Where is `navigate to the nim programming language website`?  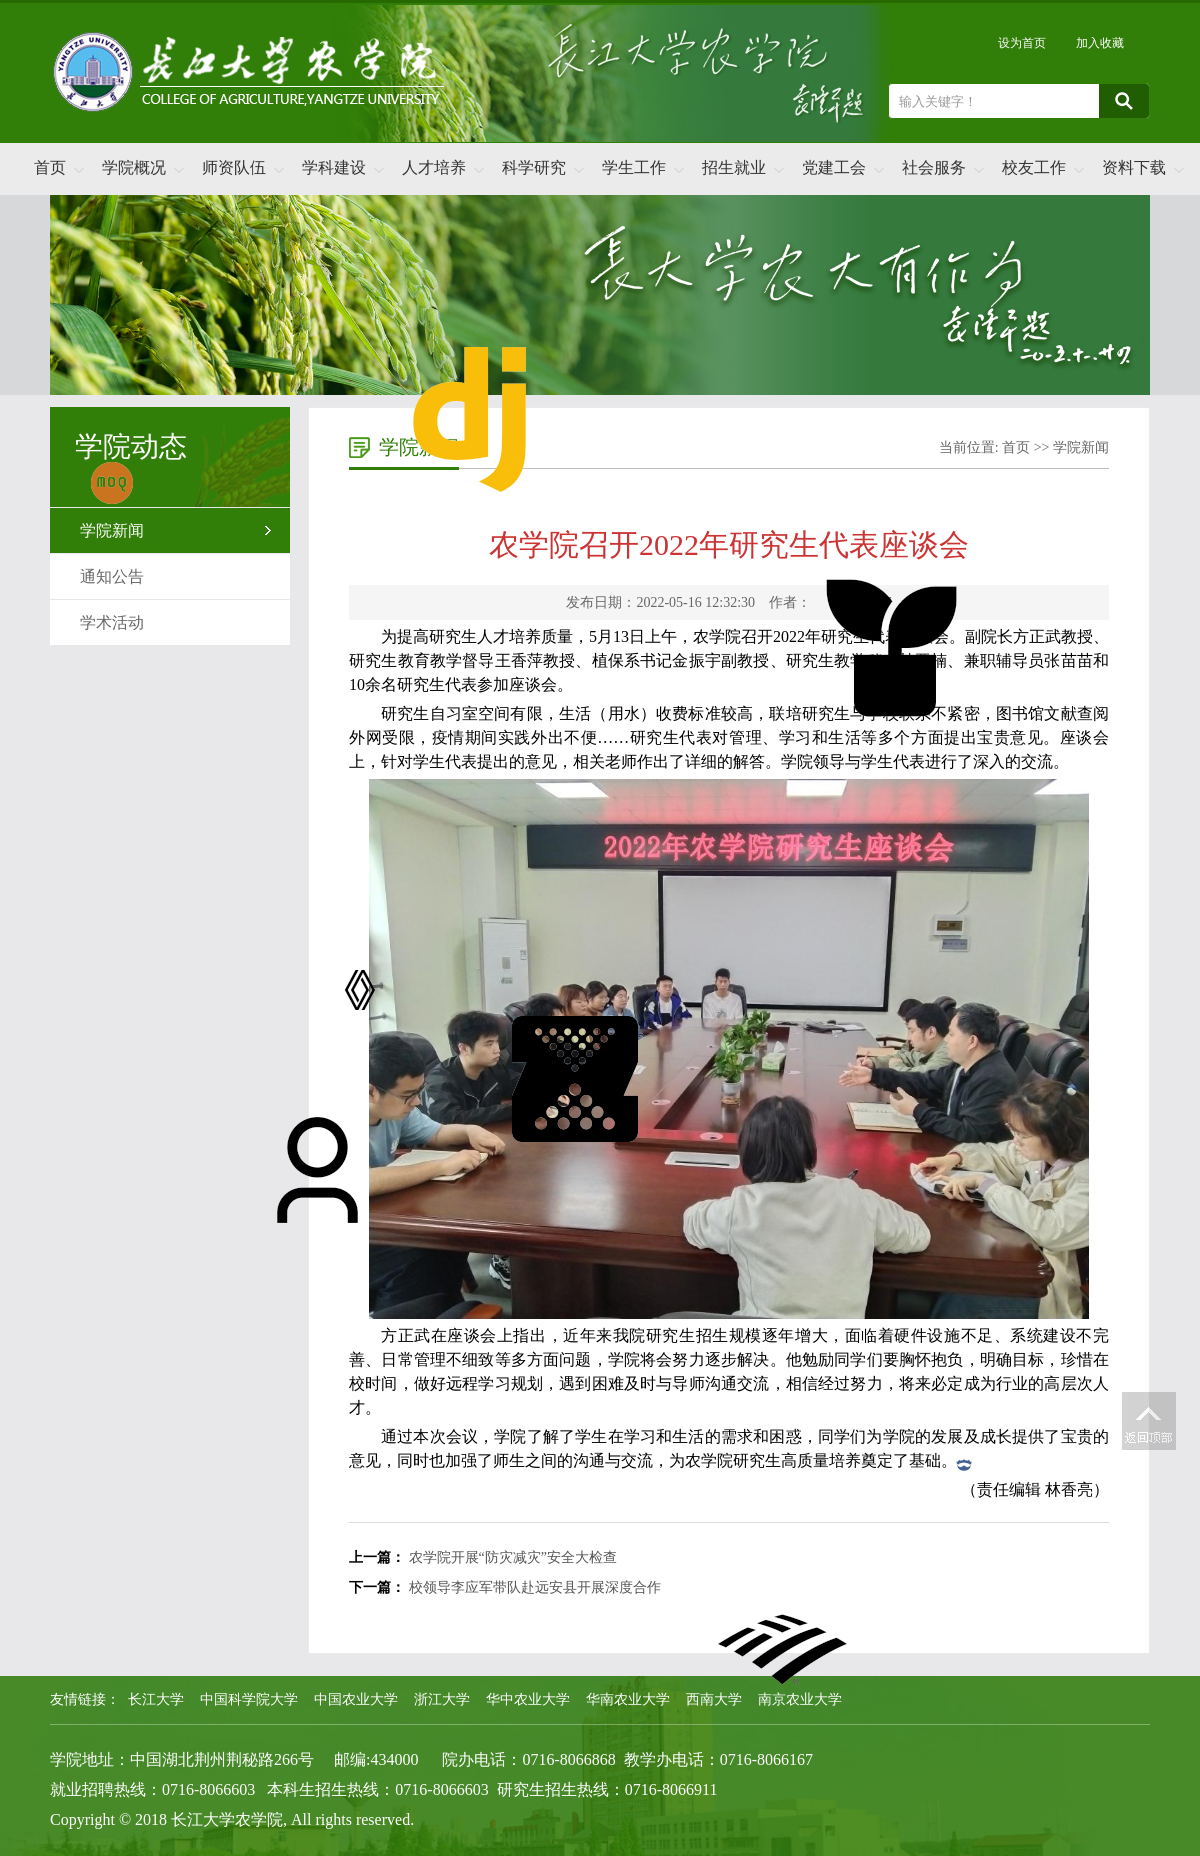 navigate to the nim programming language website is located at coordinates (964, 1465).